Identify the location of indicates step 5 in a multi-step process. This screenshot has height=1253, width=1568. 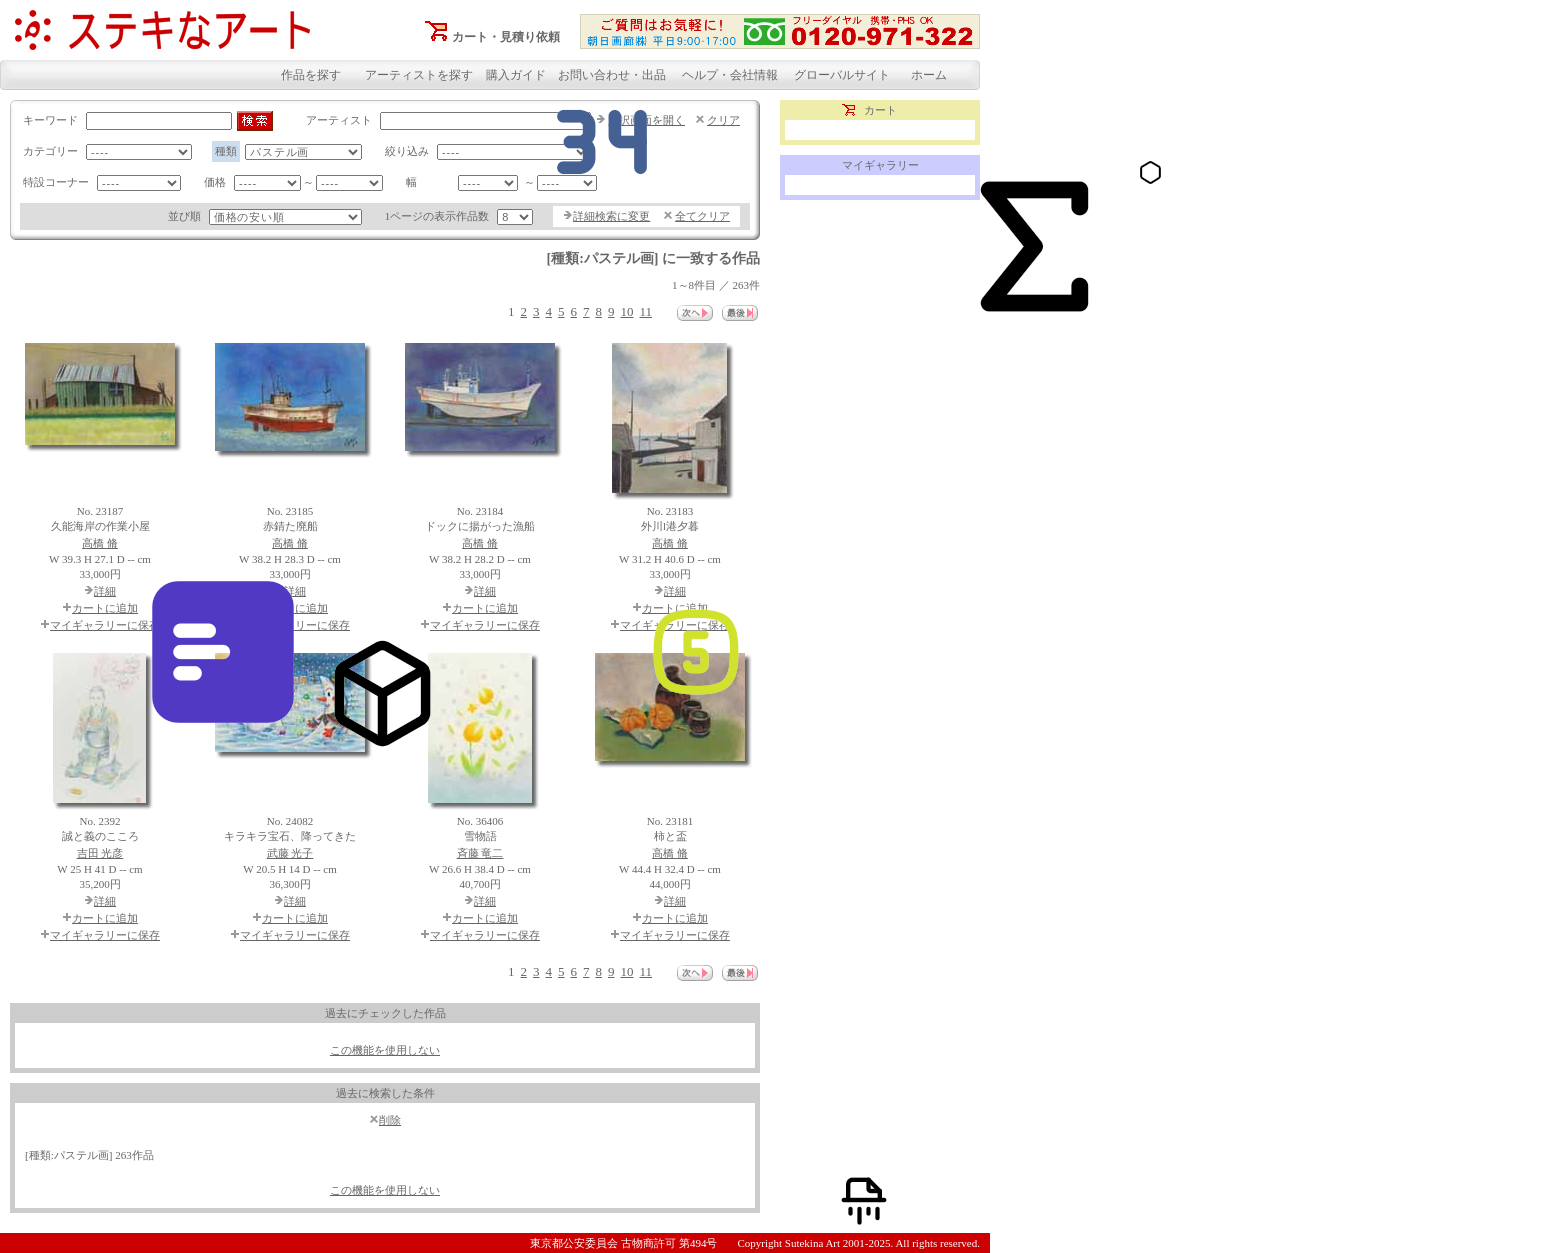
(696, 652).